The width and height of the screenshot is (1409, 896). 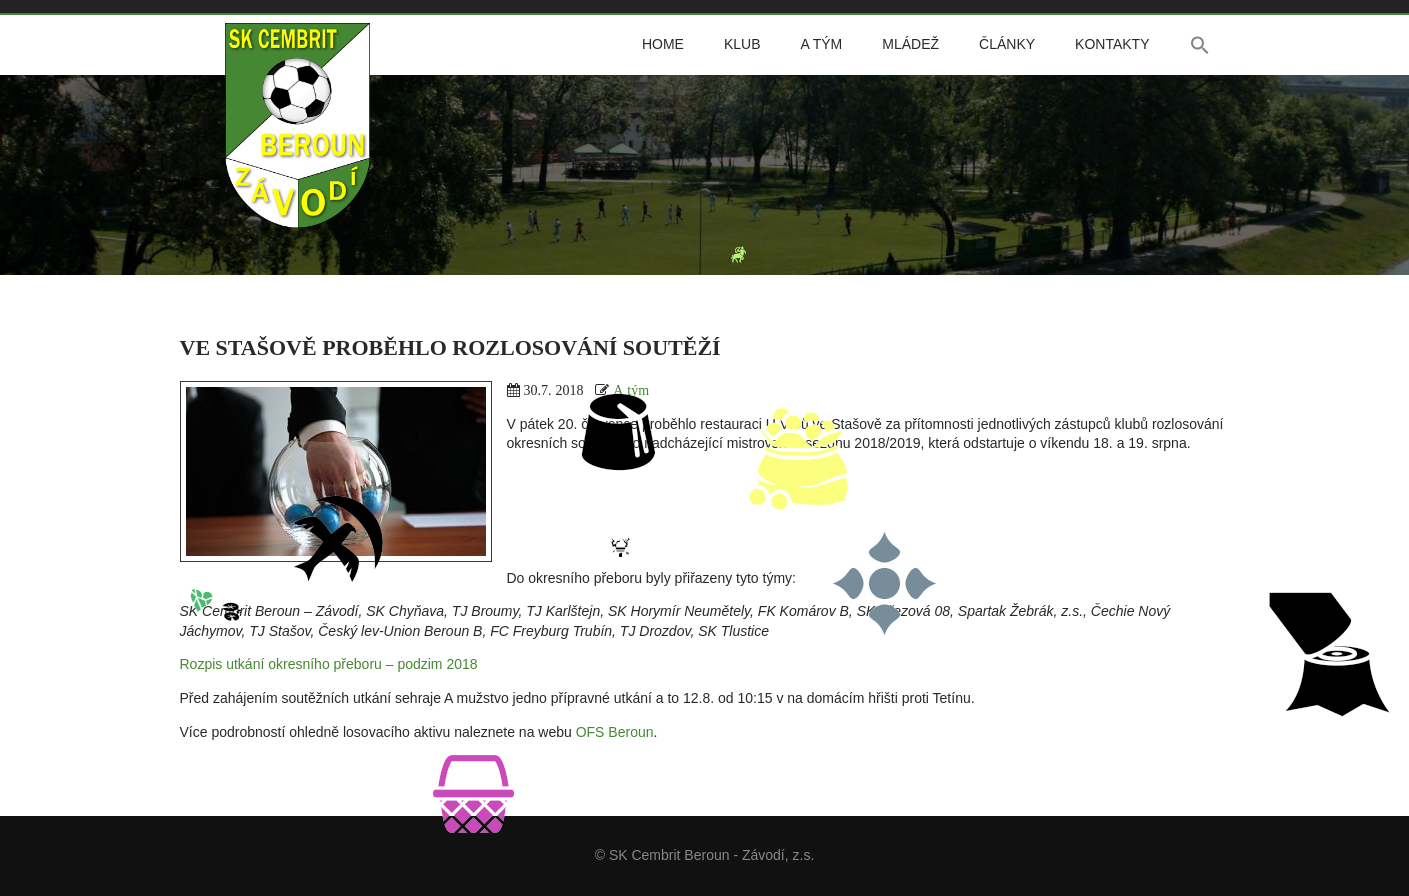 What do you see at coordinates (232, 612) in the screenshot?
I see `decorative nature or pond-themed game element` at bounding box center [232, 612].